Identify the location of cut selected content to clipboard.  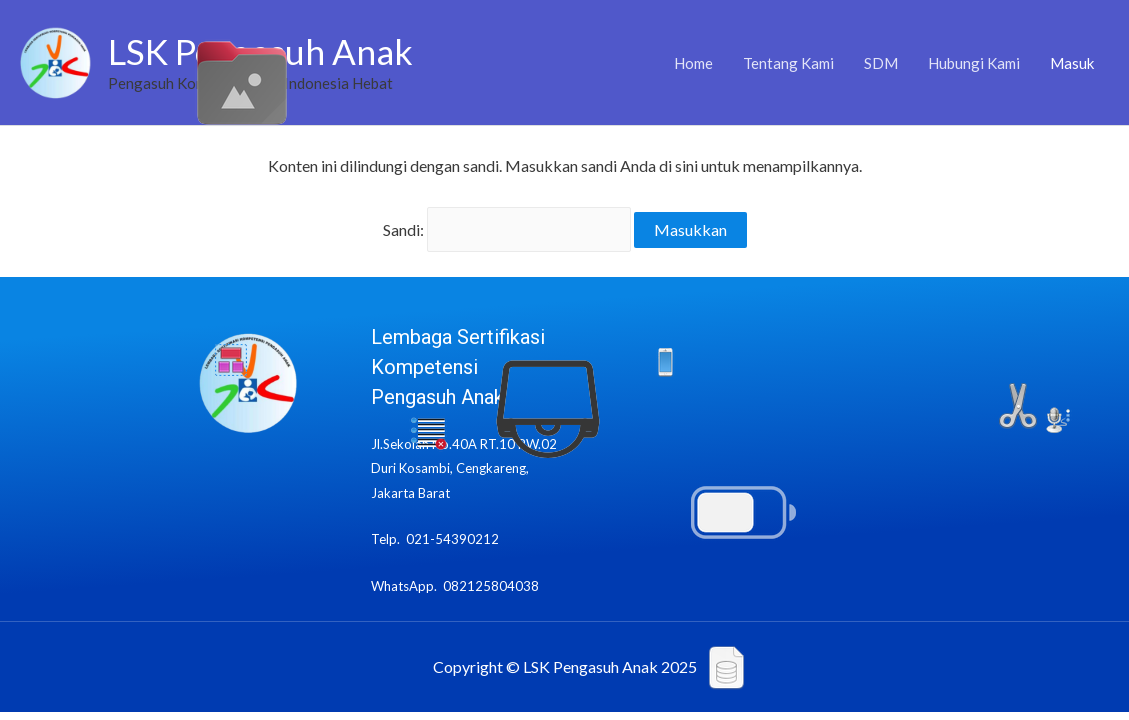
(1018, 406).